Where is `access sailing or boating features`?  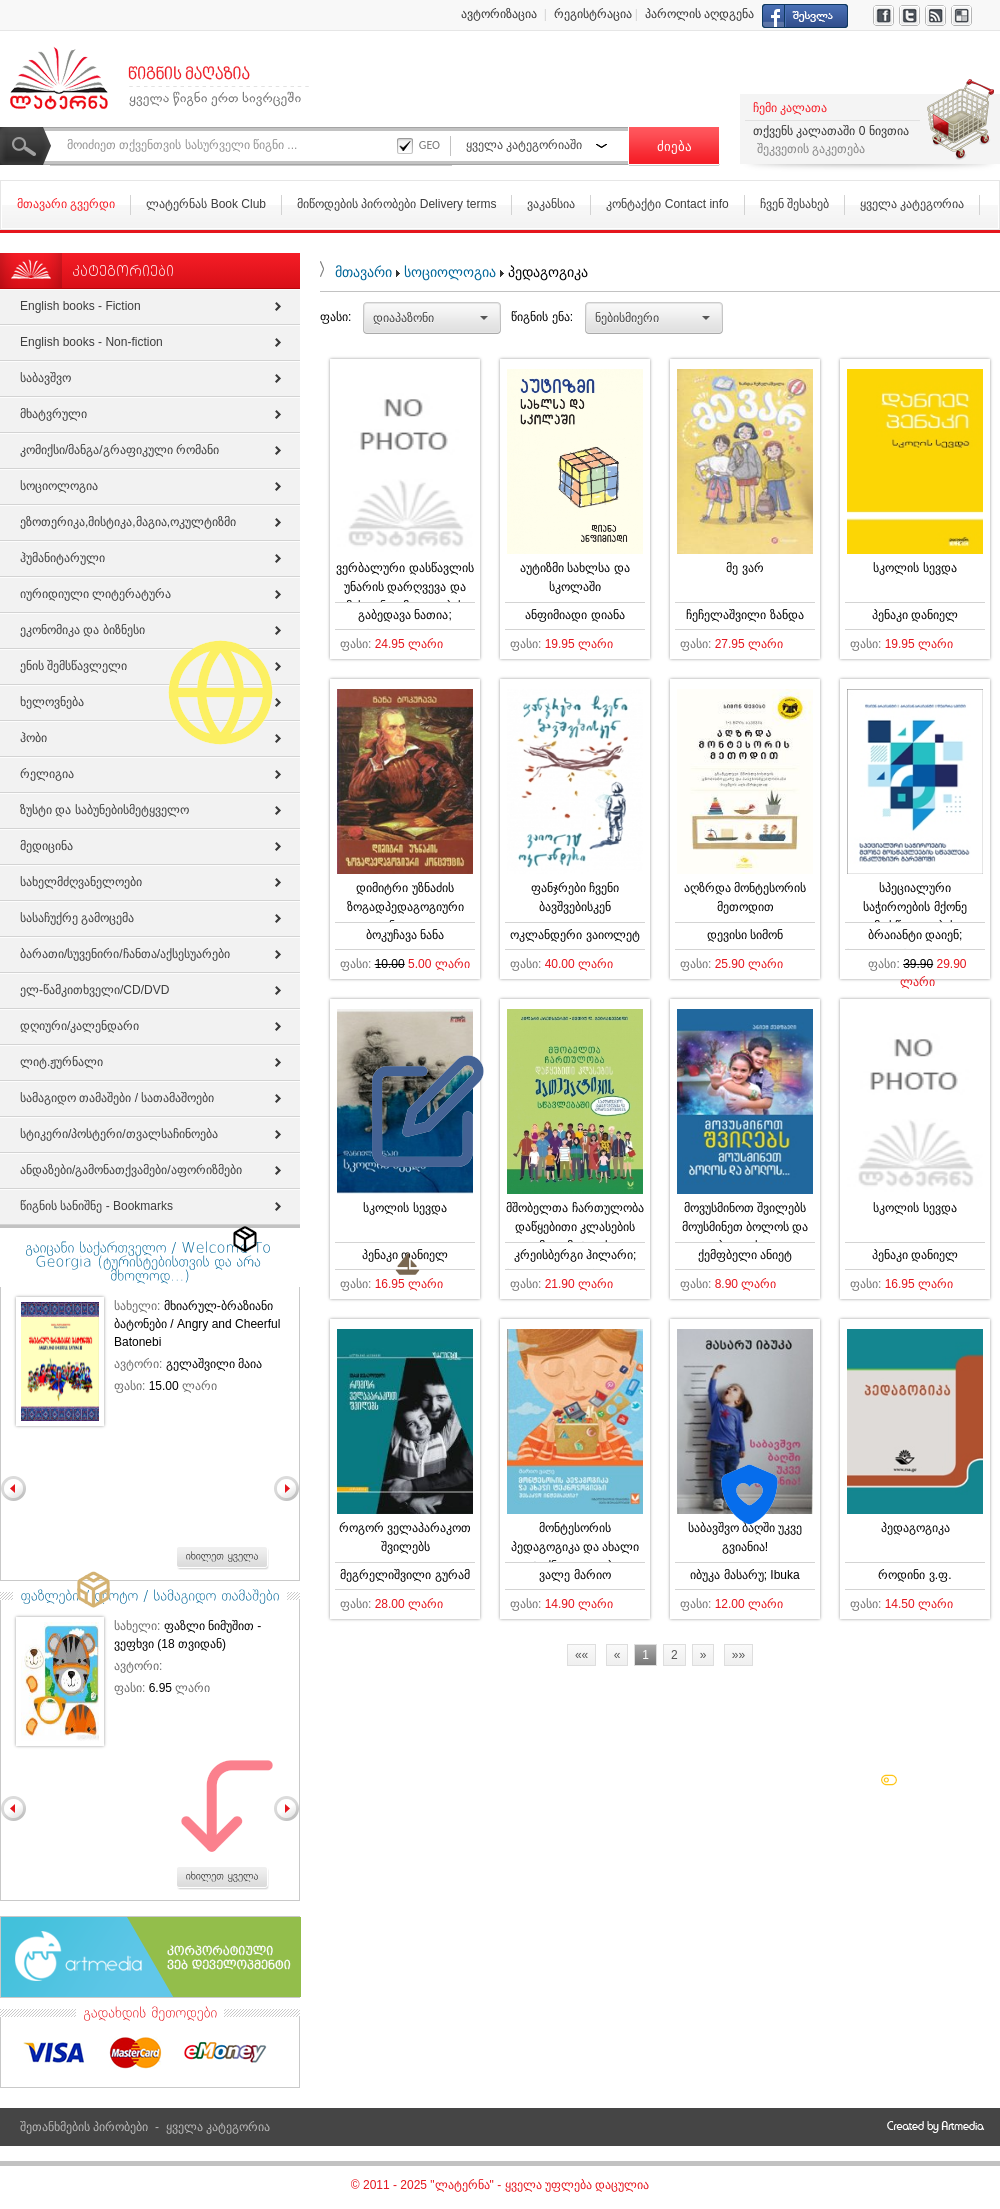 access sailing or boating features is located at coordinates (407, 1265).